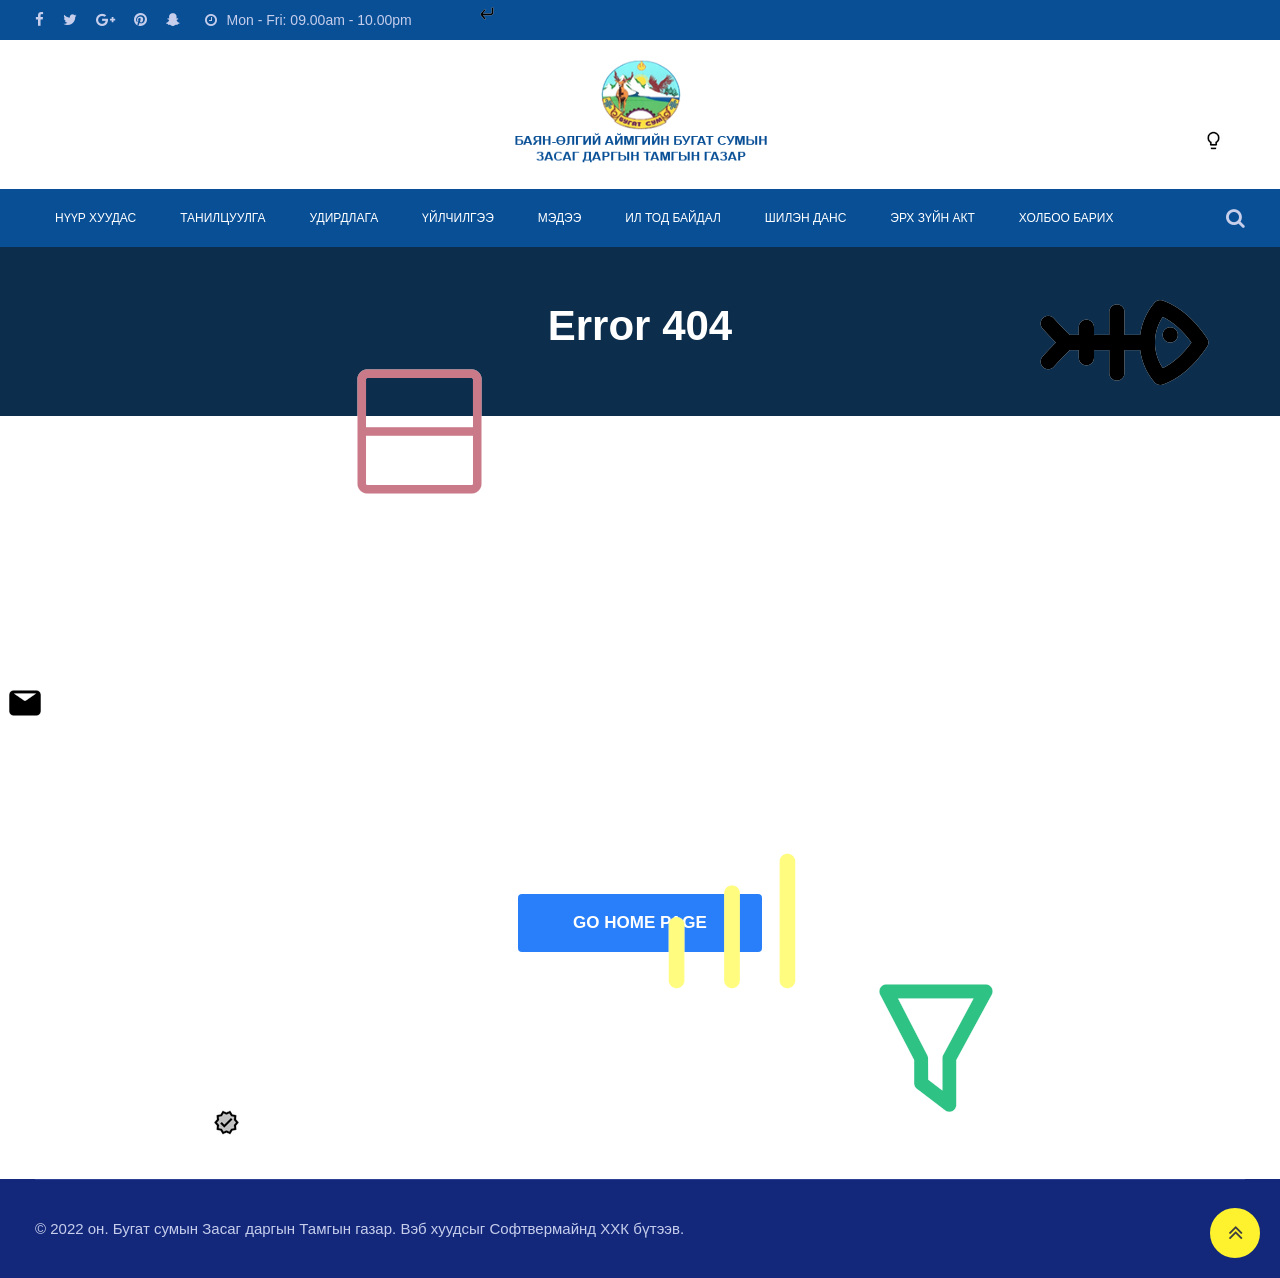 This screenshot has height=1278, width=1280. I want to click on view analytics or statistics, so click(732, 917).